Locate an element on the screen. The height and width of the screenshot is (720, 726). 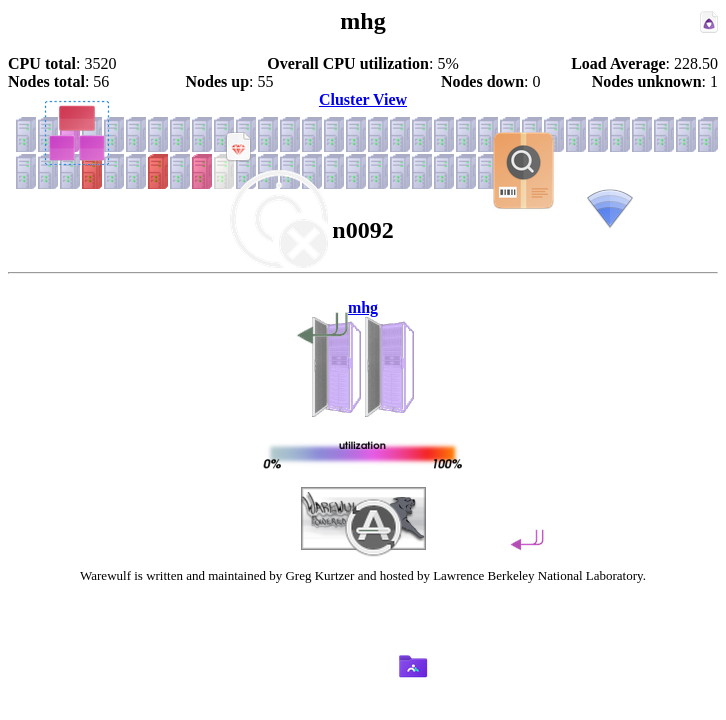
a ruby programming language source file is located at coordinates (238, 146).